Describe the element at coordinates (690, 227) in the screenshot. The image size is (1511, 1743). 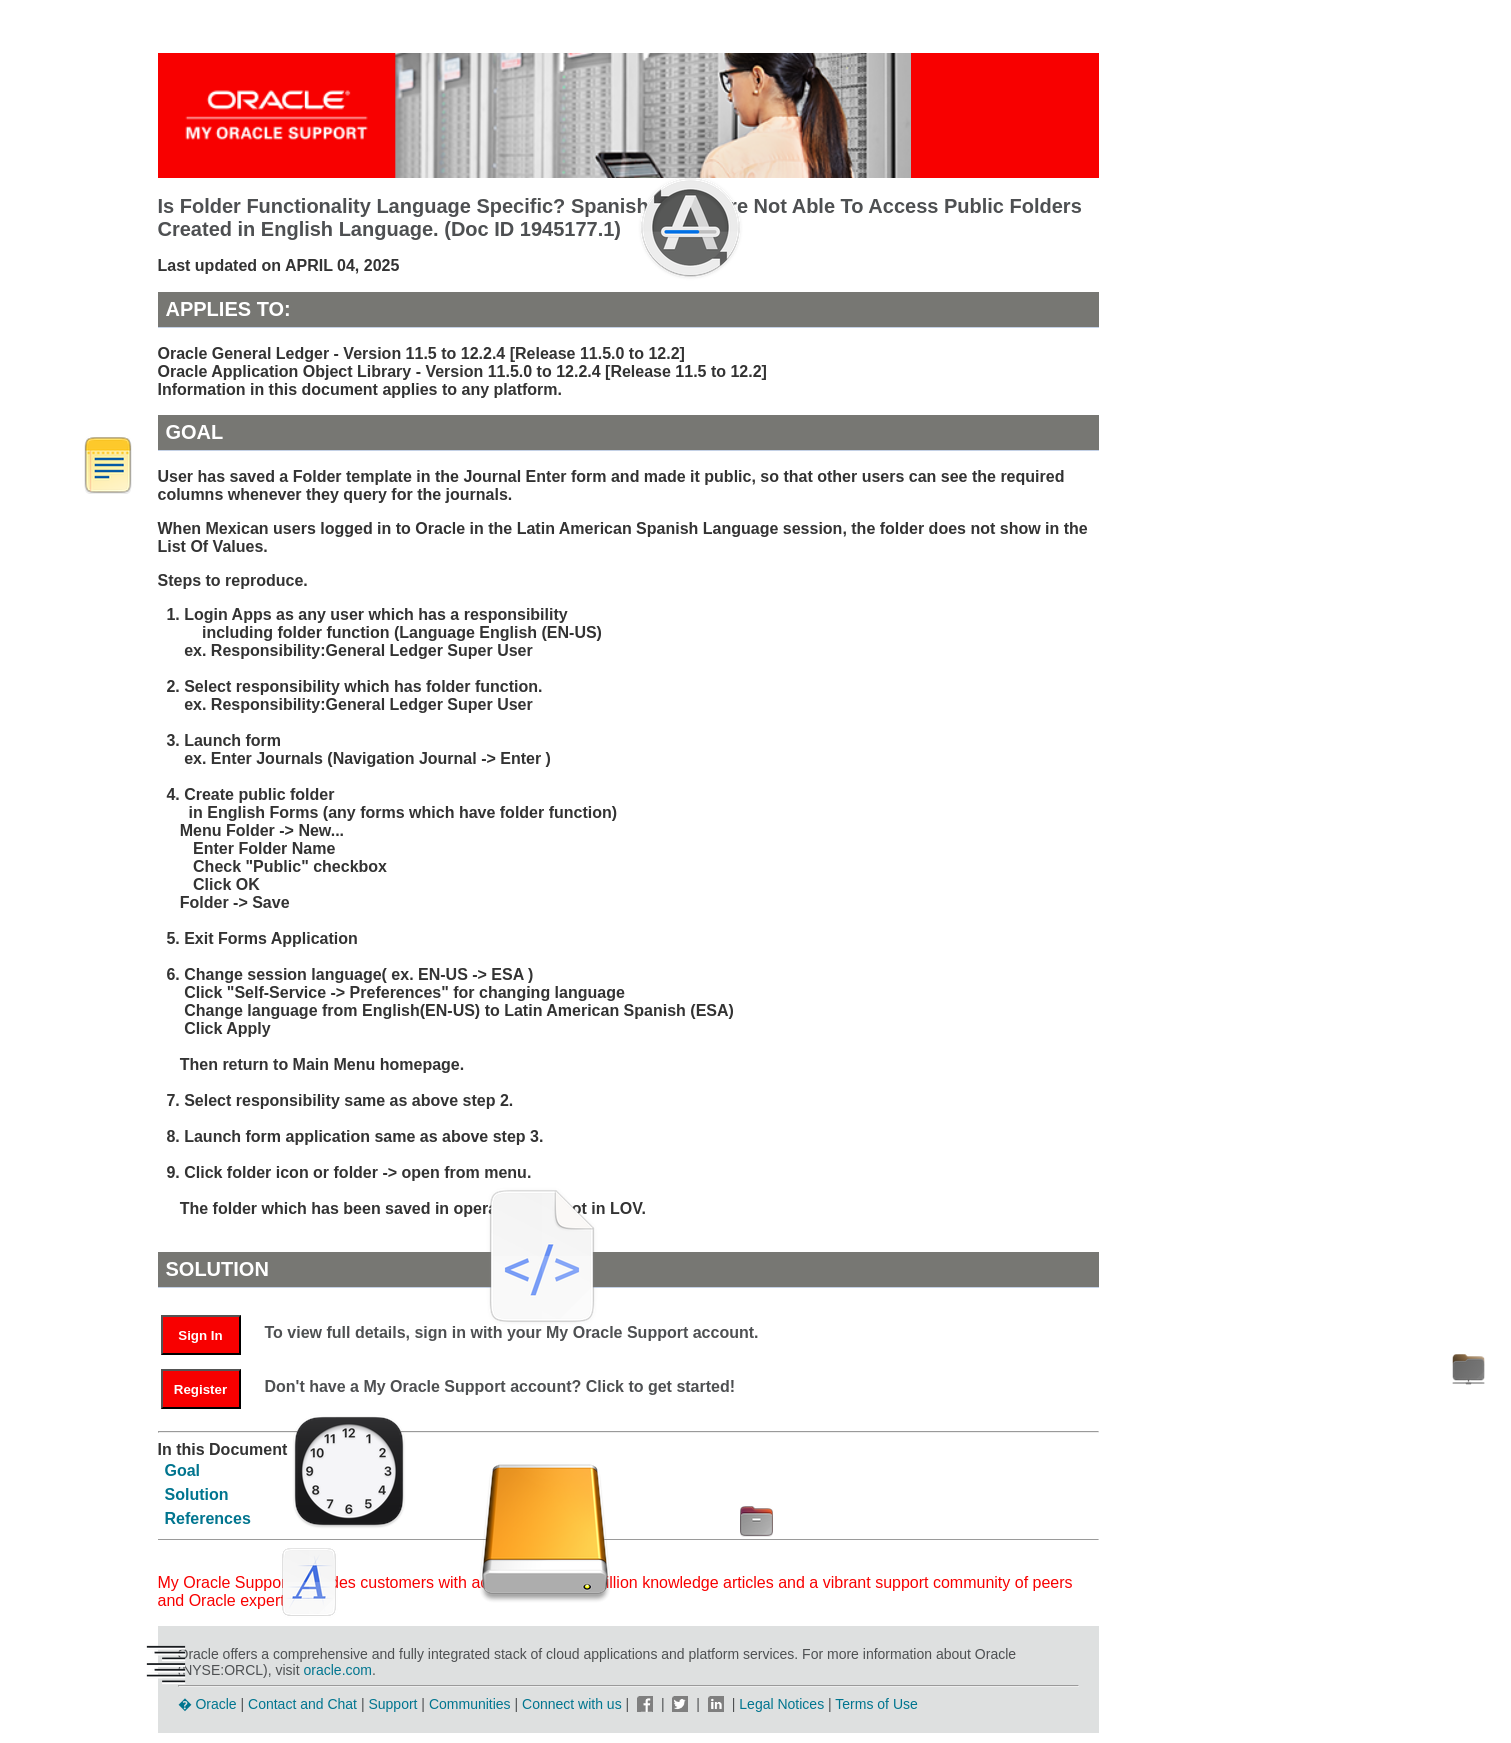
I see `check for available software updates` at that location.